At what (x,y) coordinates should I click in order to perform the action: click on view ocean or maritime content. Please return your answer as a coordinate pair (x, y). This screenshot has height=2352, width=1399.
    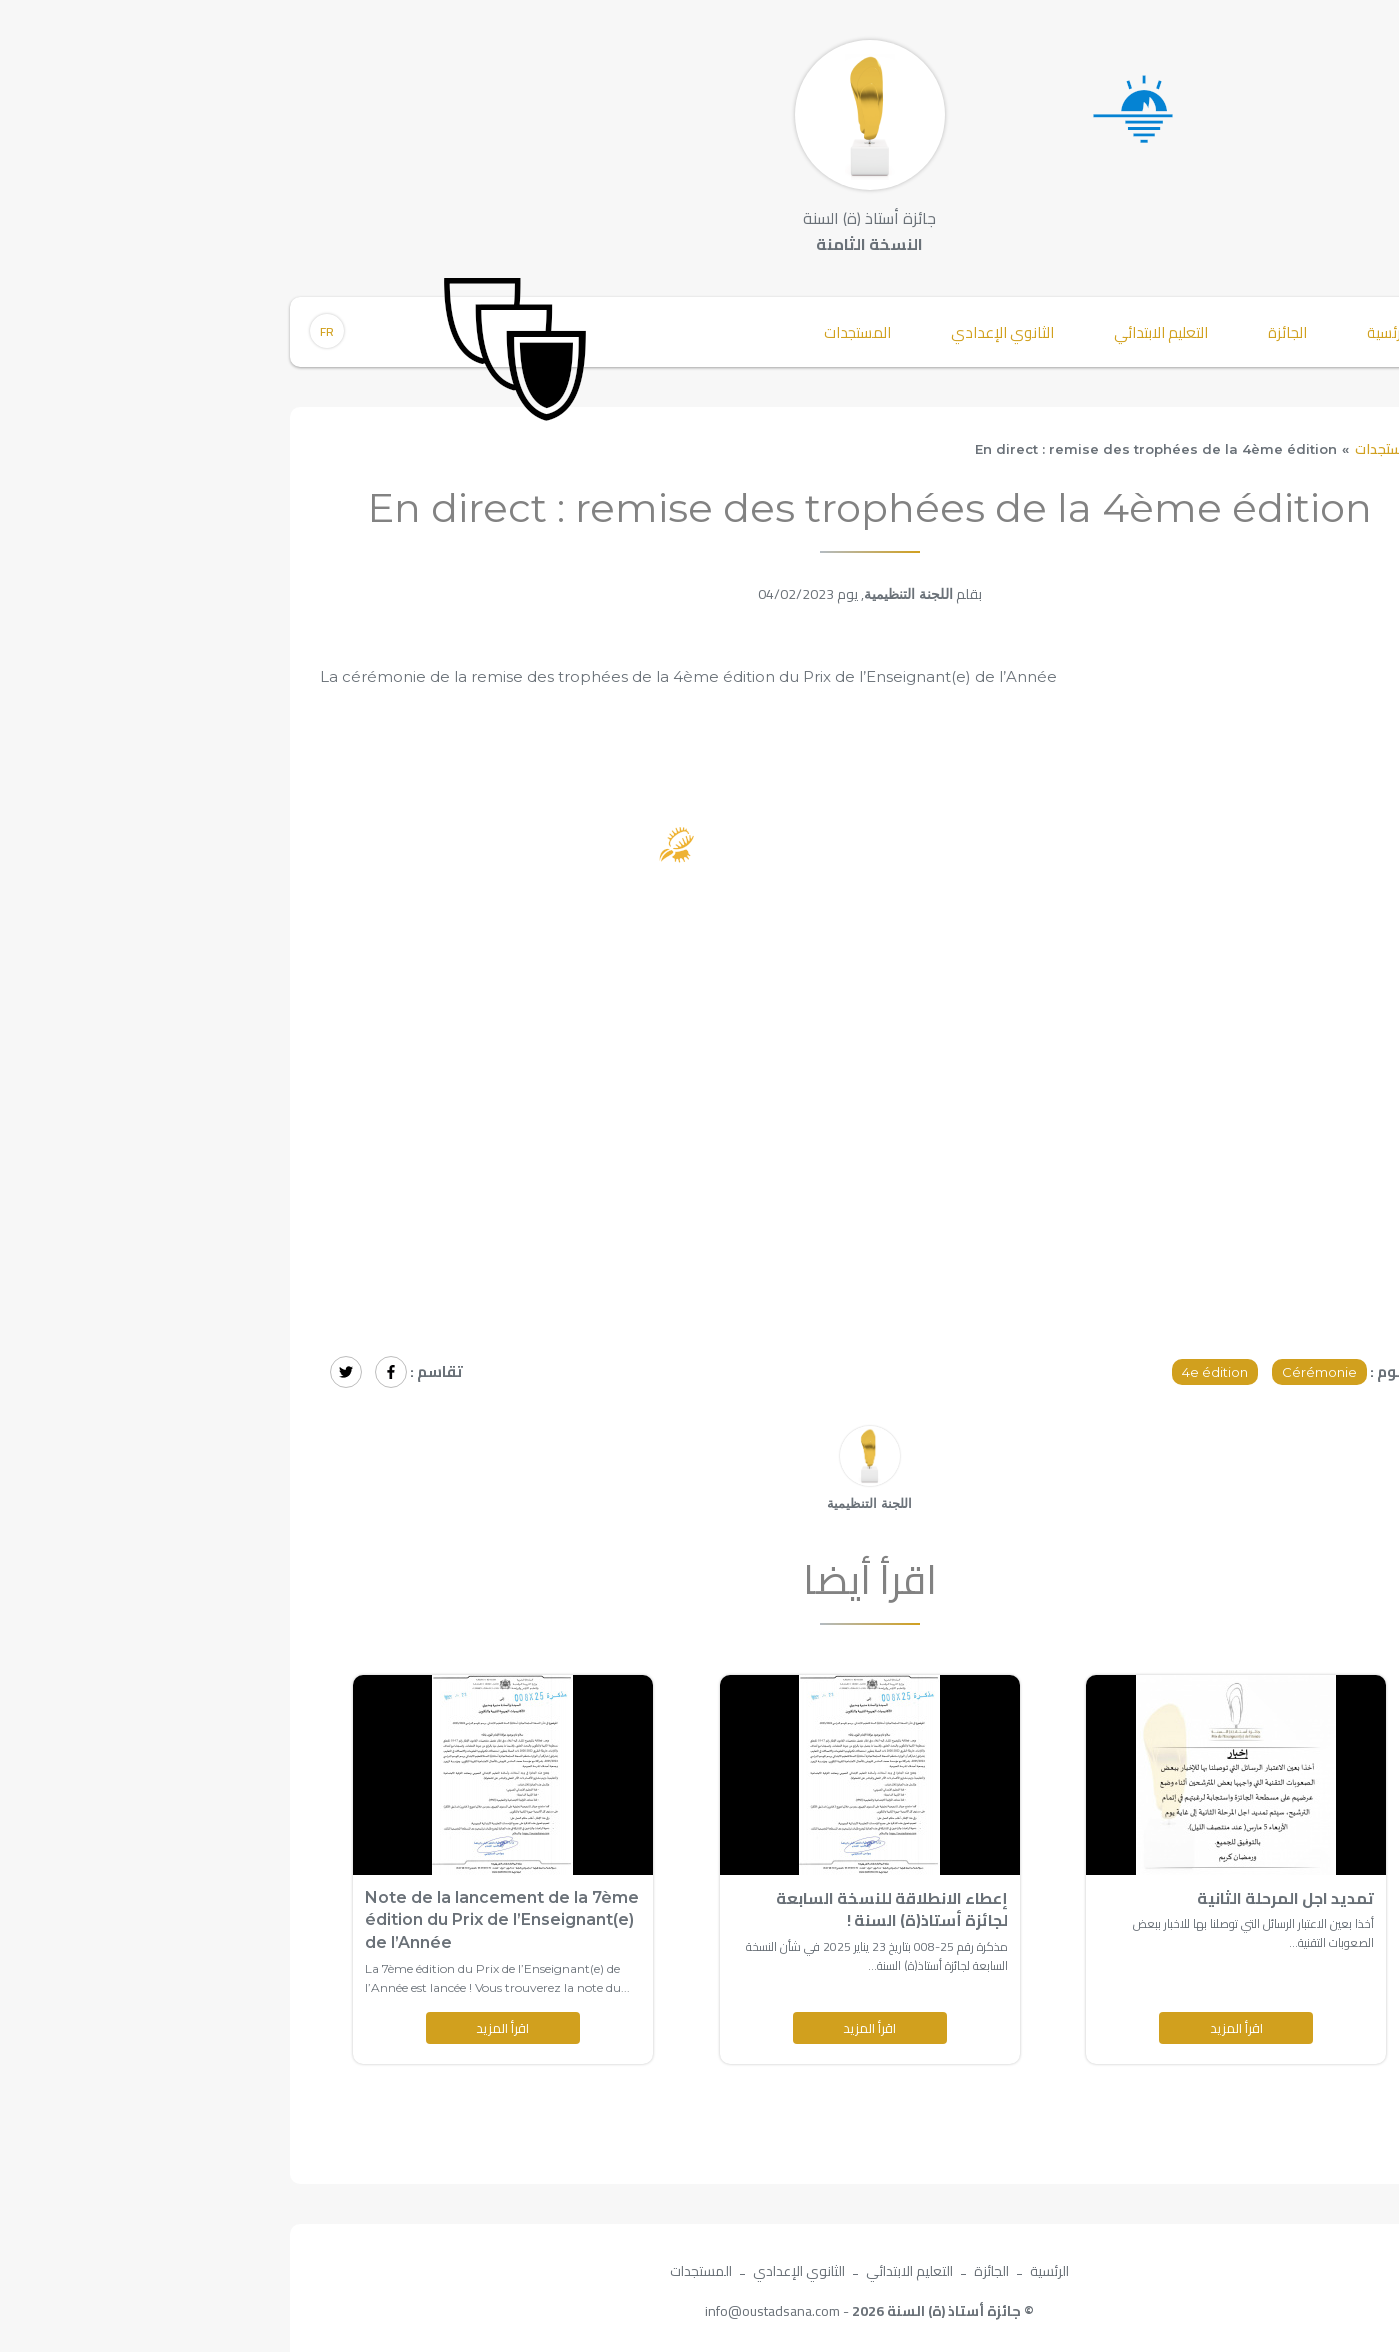
    Looking at the image, I should click on (1133, 105).